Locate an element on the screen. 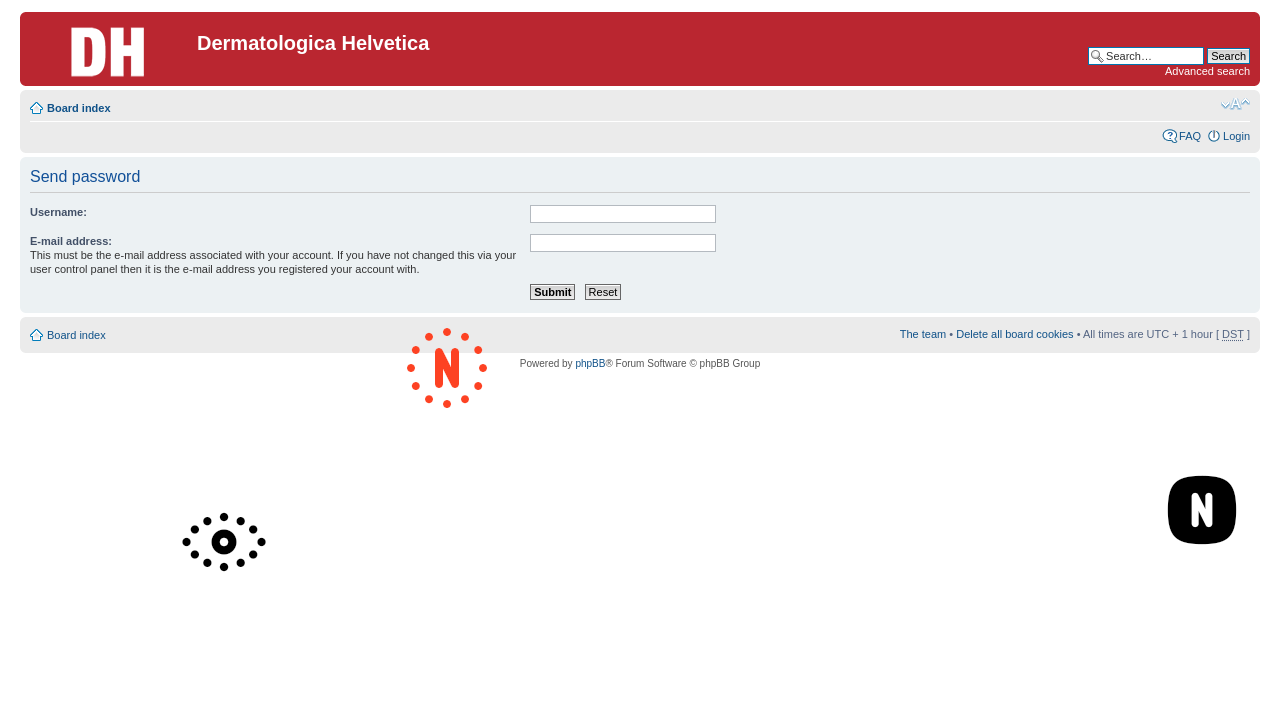 This screenshot has height=727, width=1280. preview mode with limited visibility is located at coordinates (224, 542).